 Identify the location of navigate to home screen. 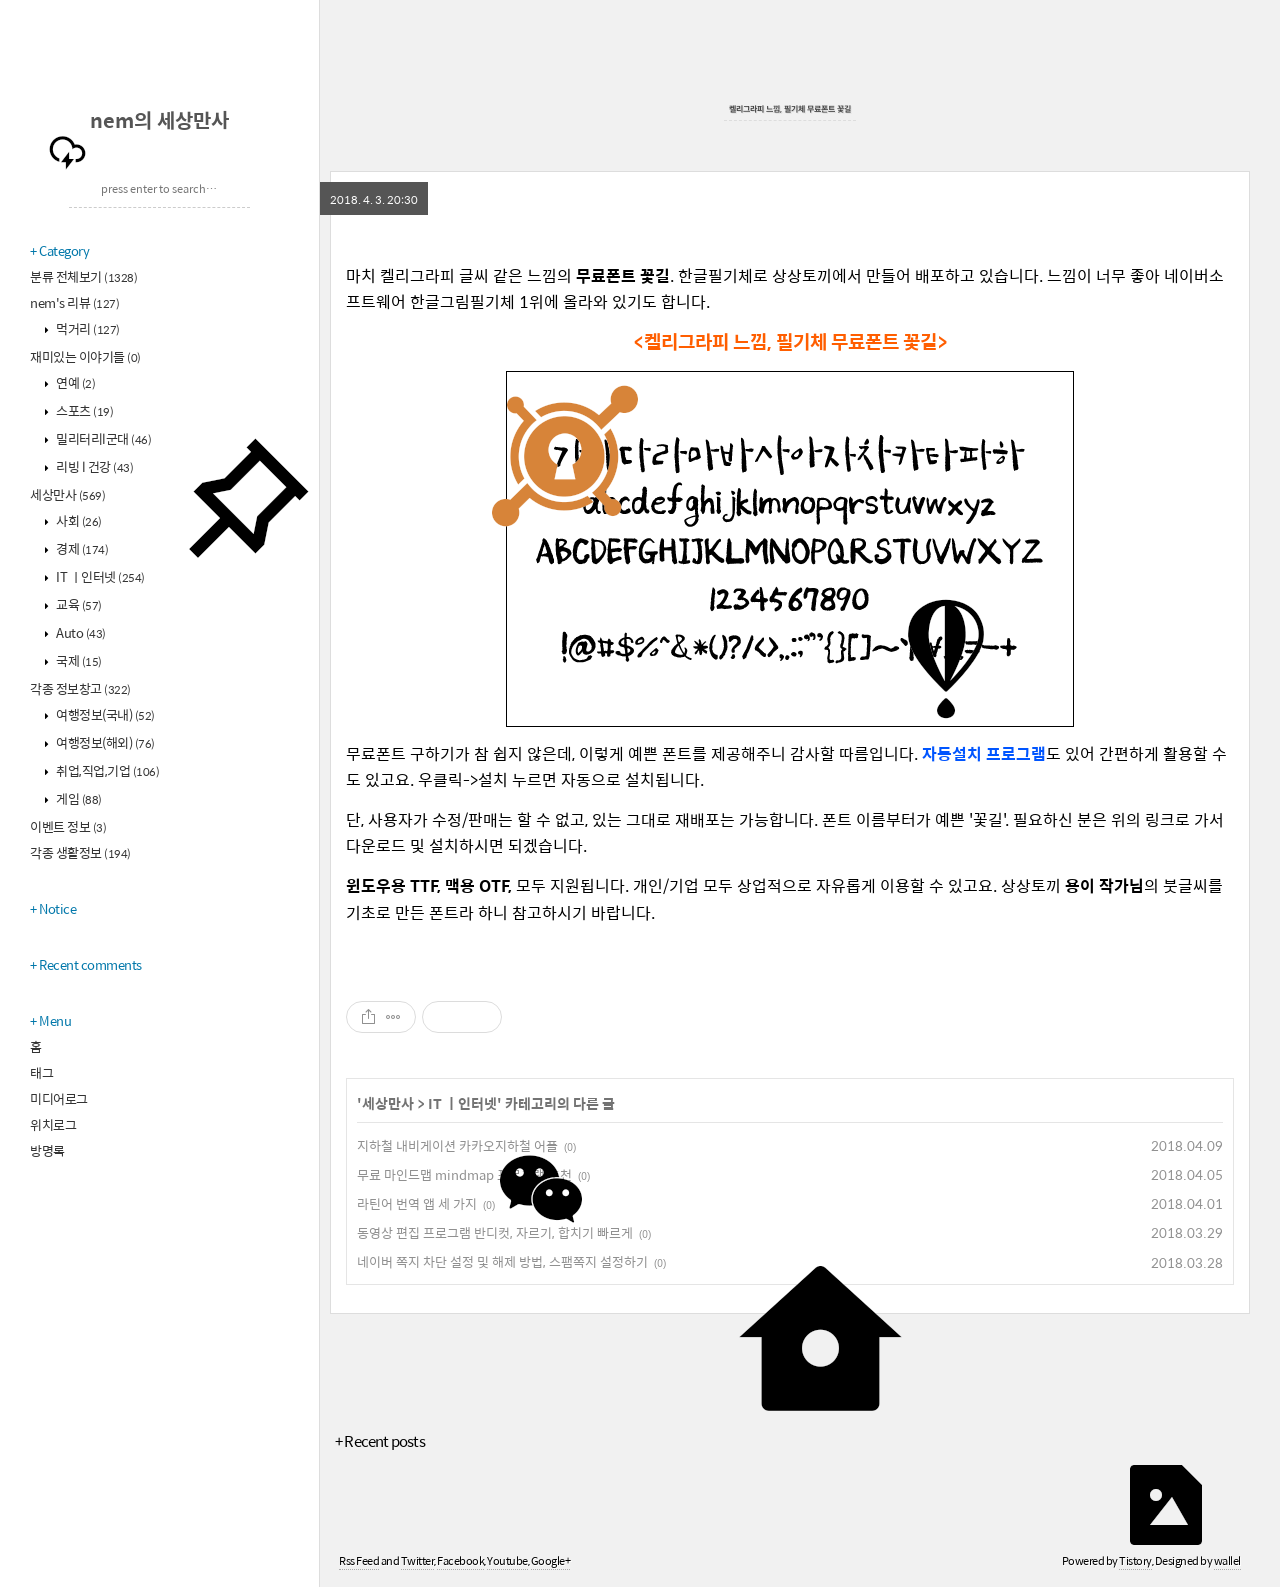
(820, 1344).